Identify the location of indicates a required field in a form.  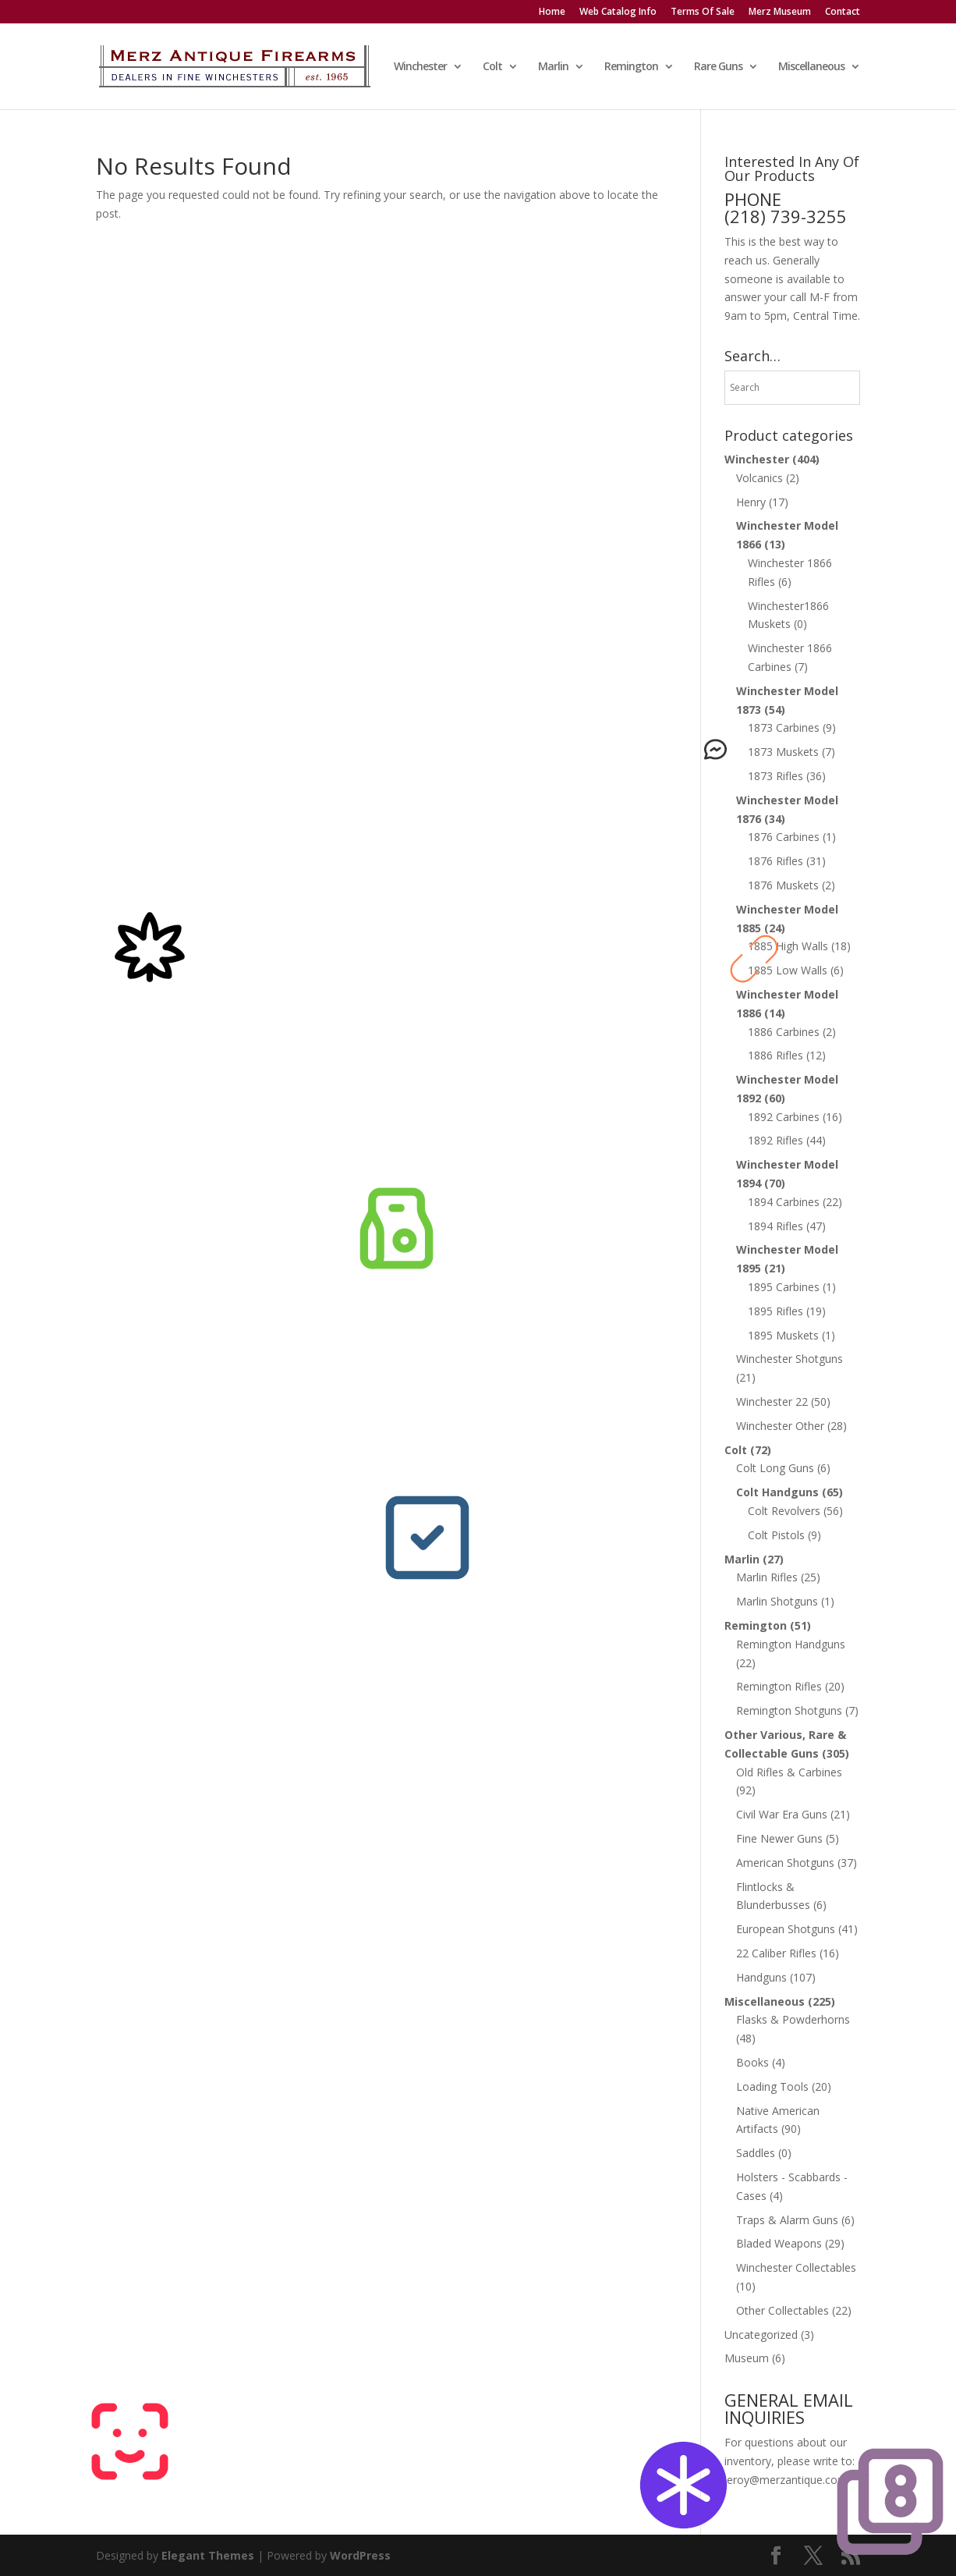
(683, 2485).